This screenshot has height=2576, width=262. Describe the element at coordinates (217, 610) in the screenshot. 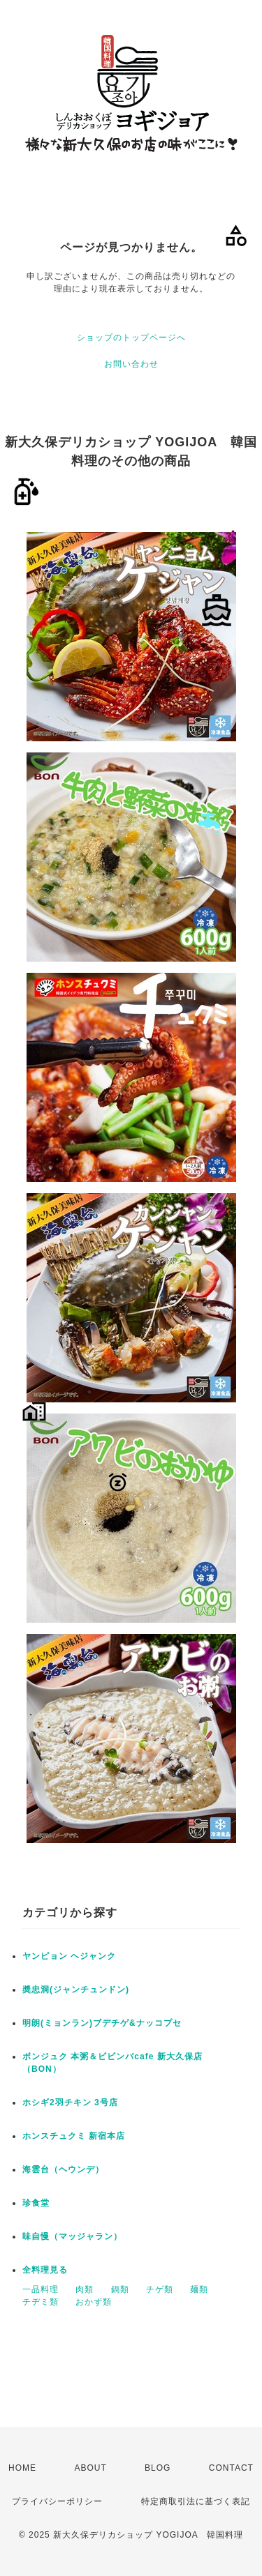

I see `get directions by ferry or boat` at that location.